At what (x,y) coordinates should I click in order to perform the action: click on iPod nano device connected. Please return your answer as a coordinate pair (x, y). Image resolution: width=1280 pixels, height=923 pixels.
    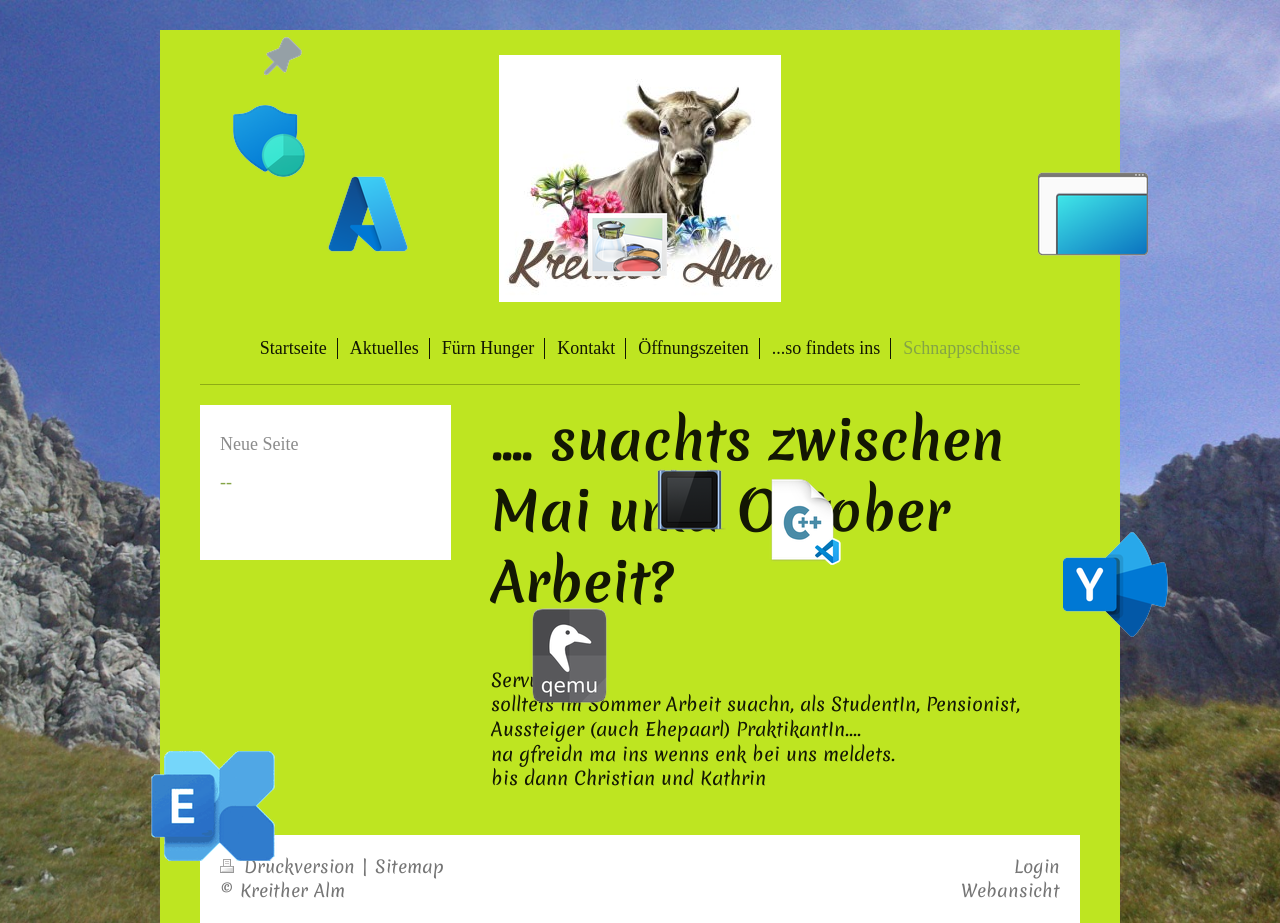
    Looking at the image, I should click on (689, 499).